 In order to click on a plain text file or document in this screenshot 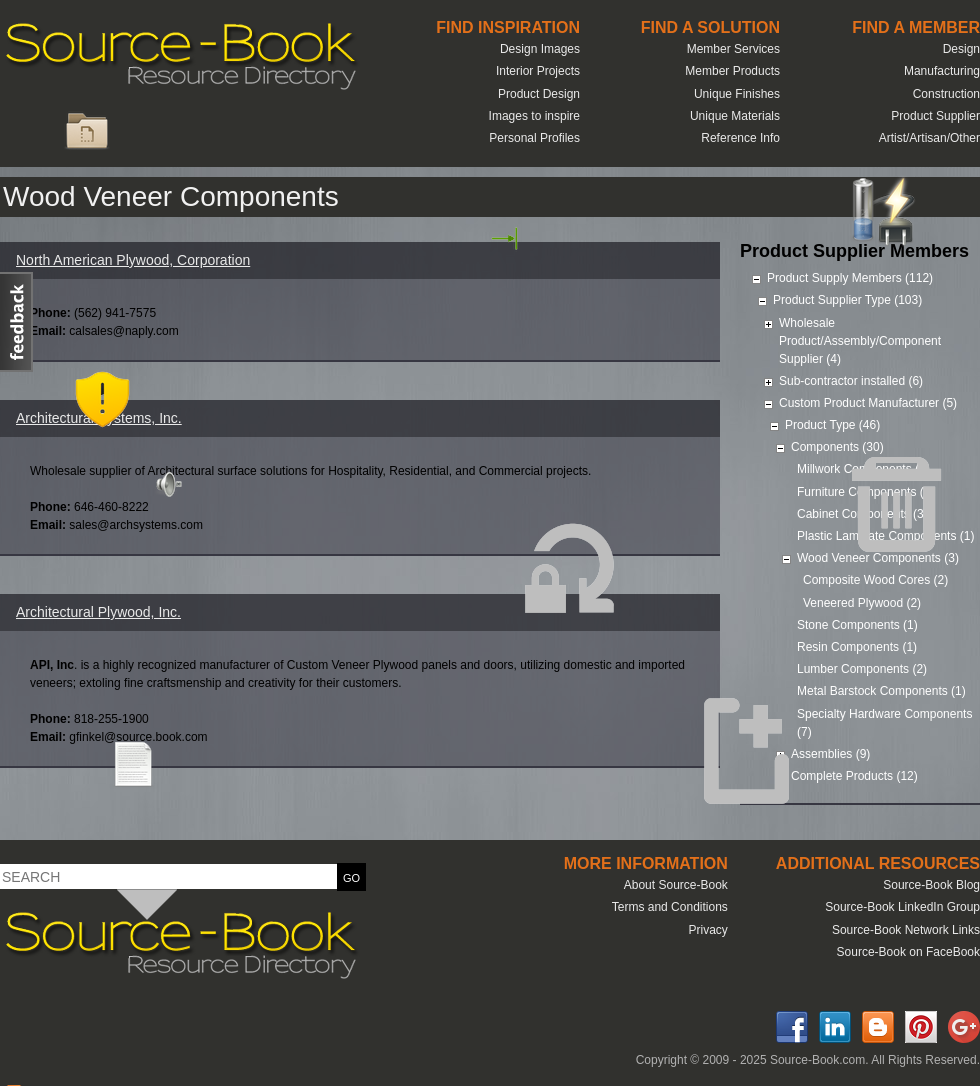, I will do `click(134, 764)`.